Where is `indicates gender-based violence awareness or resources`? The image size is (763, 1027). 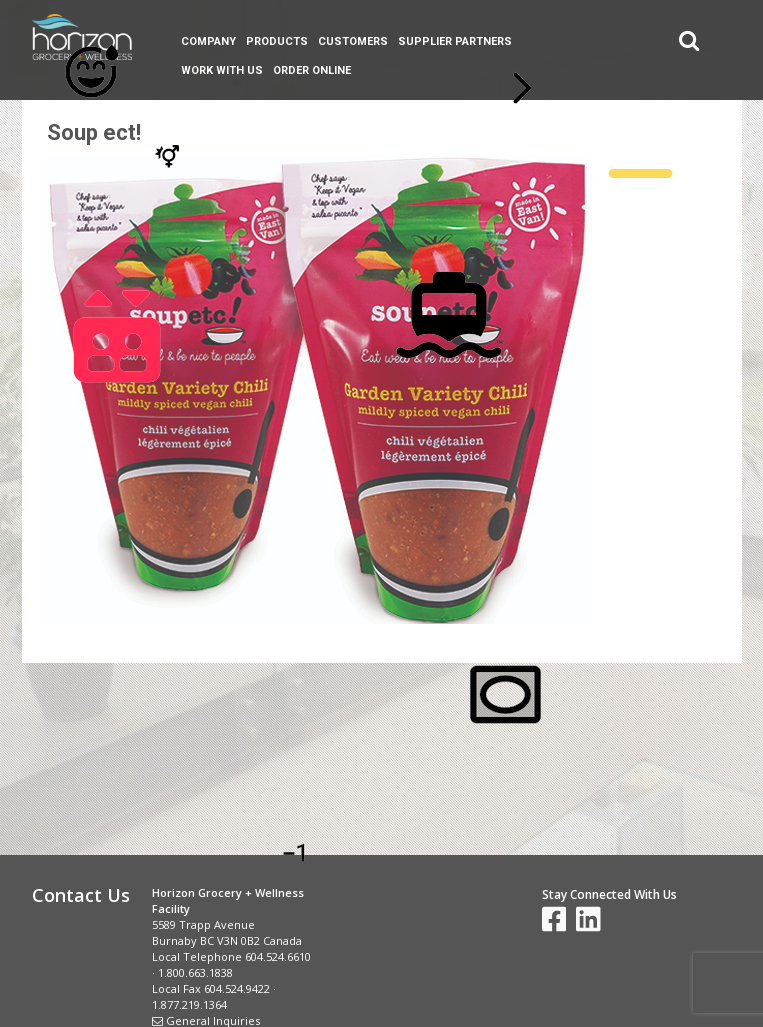
indicates gender-based violence awareness or resources is located at coordinates (167, 157).